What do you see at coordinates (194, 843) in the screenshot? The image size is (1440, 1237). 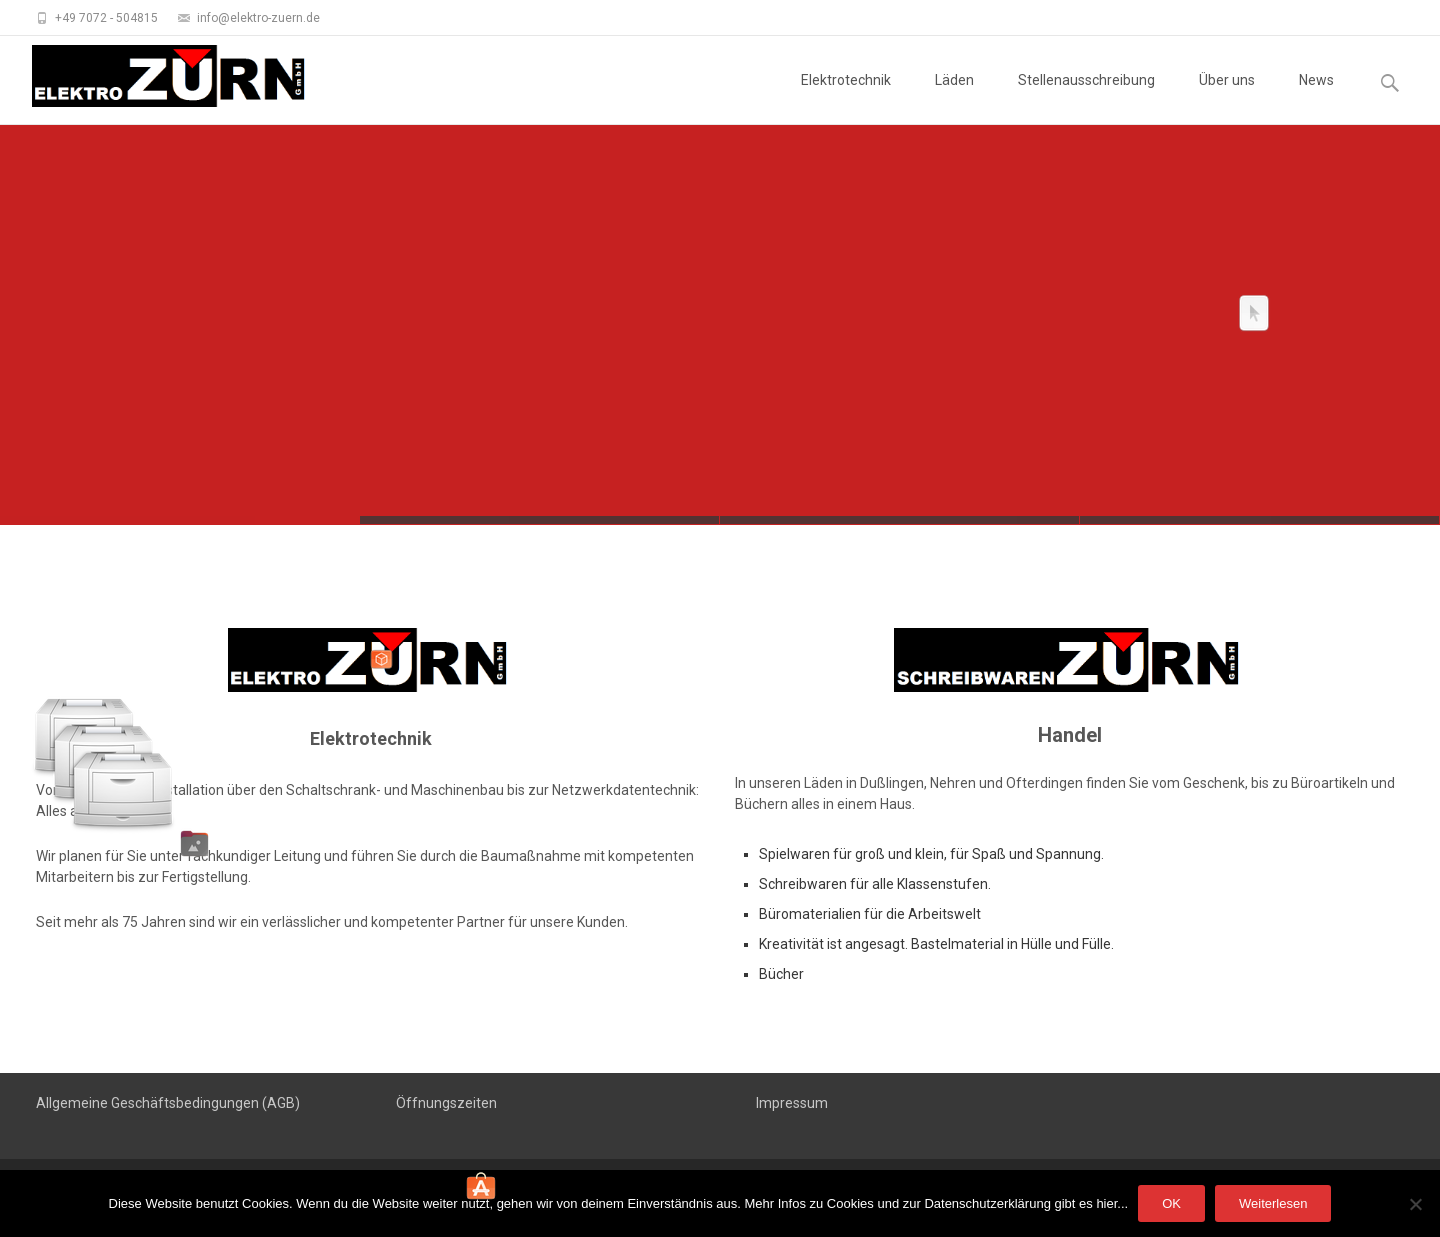 I see `open your pictures folder` at bounding box center [194, 843].